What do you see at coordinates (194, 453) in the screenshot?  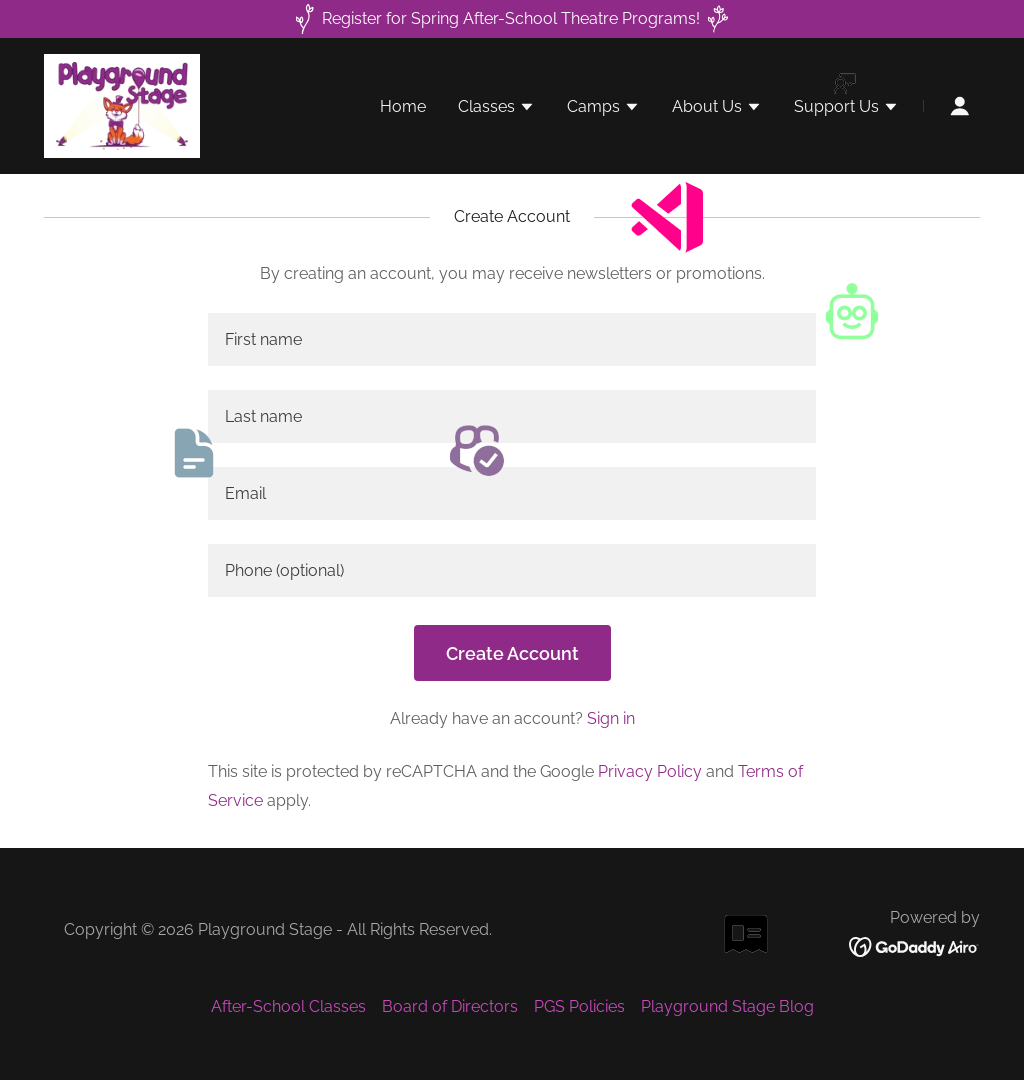 I see `view document details` at bounding box center [194, 453].